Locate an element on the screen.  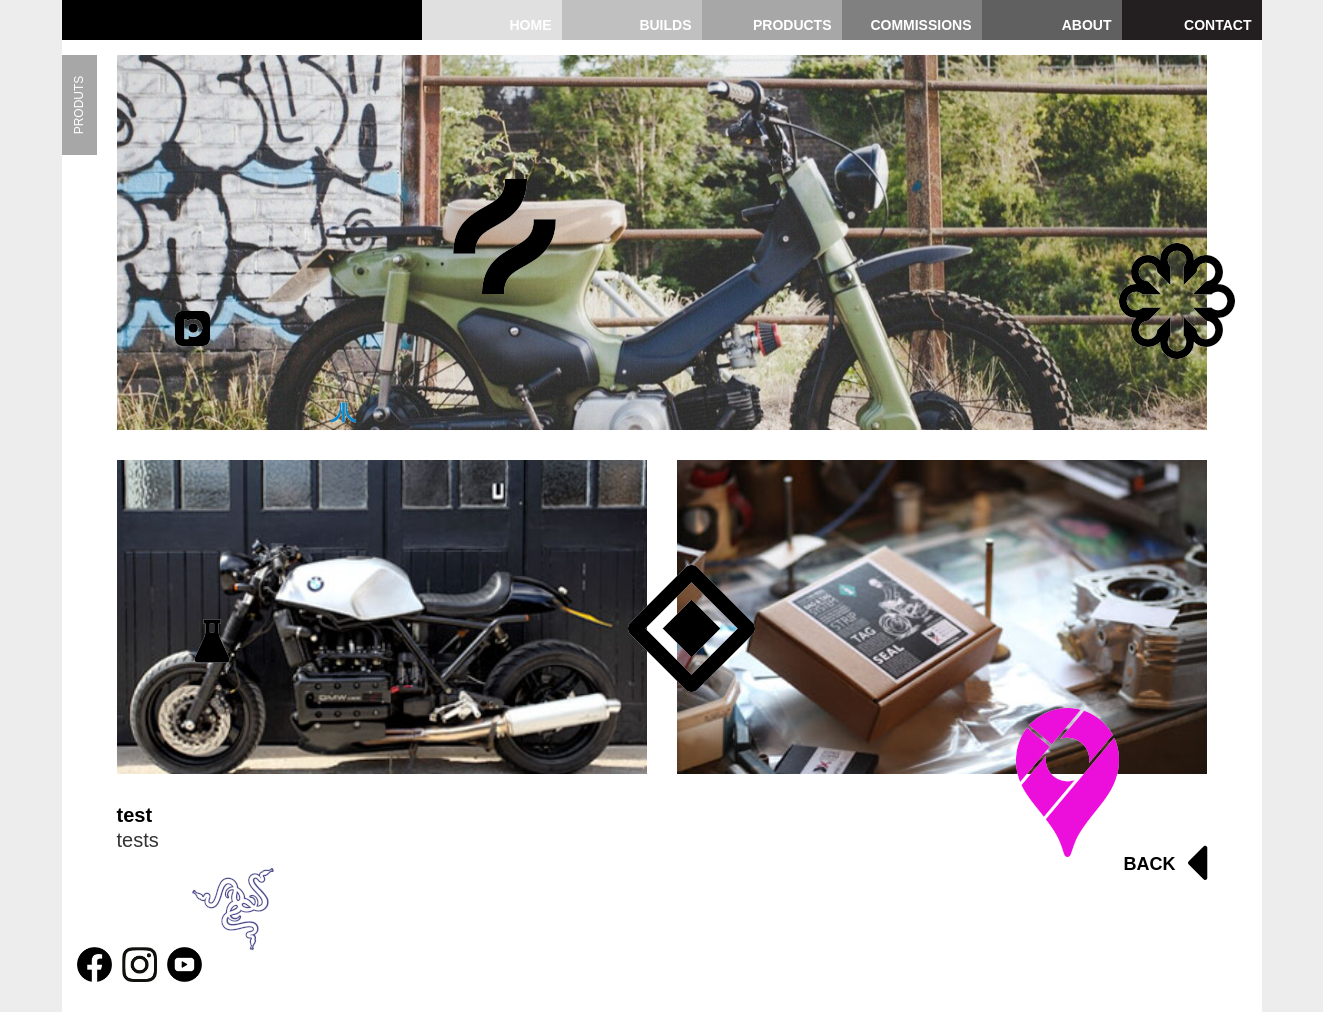
google nearby sharing feature is located at coordinates (691, 628).